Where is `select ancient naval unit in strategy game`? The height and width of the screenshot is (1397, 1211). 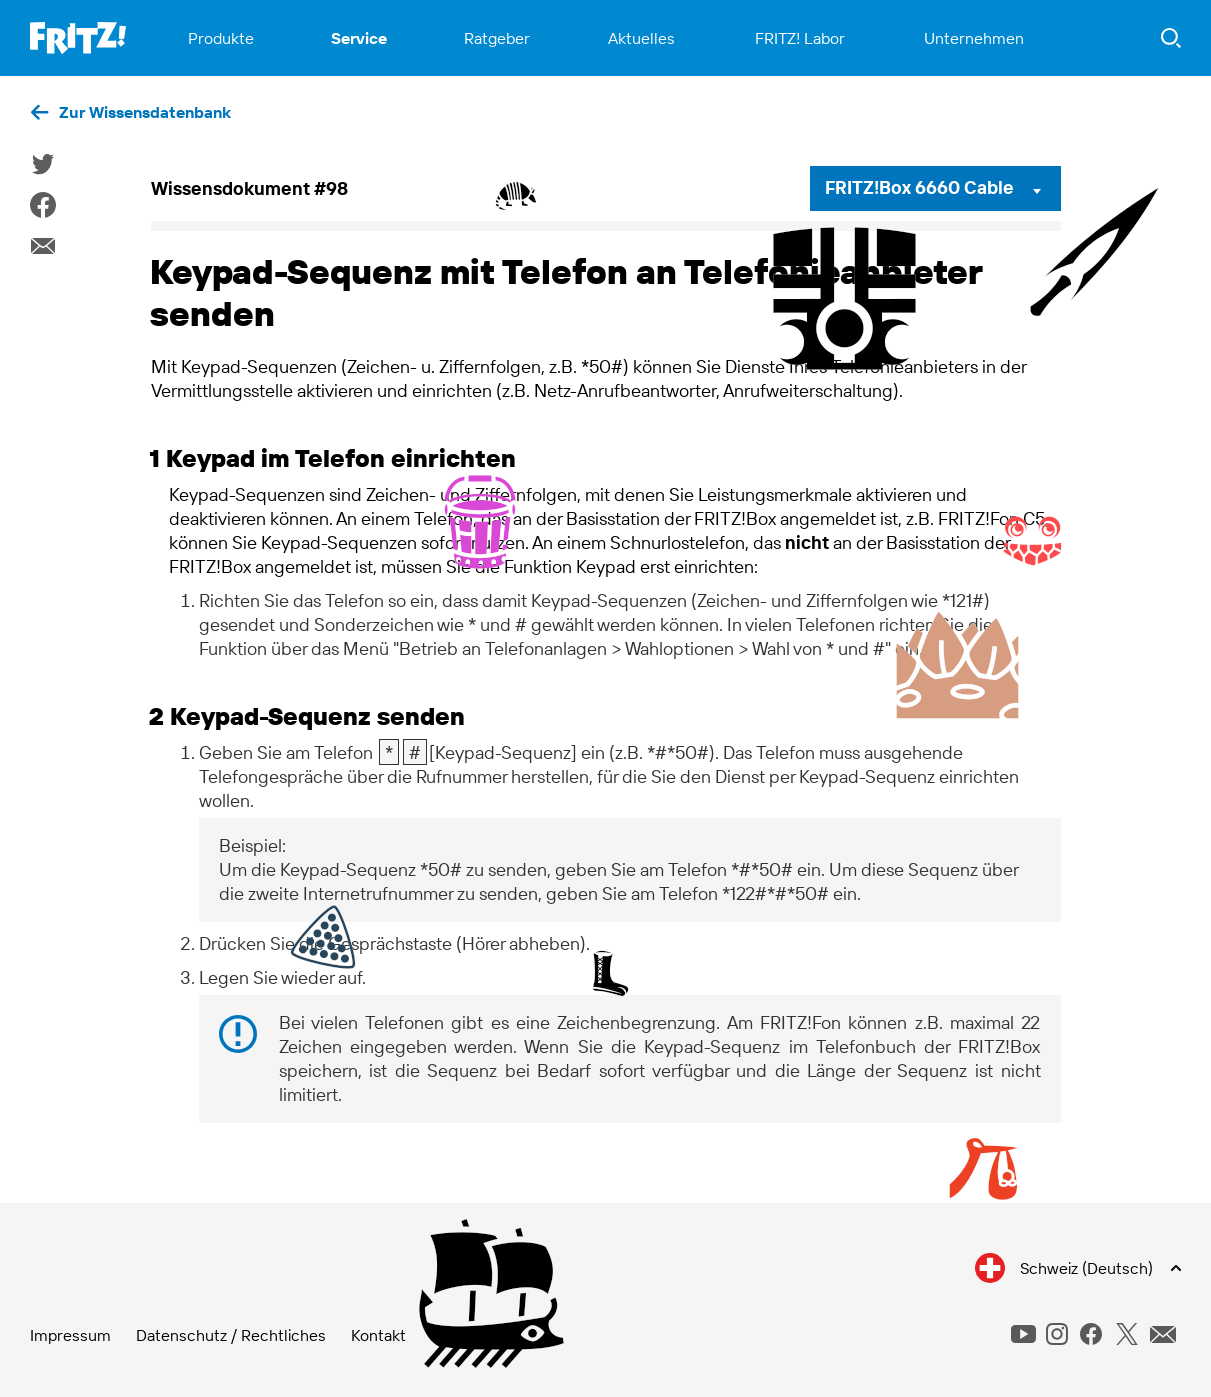
select ancient naval unit in strategy game is located at coordinates (491, 1293).